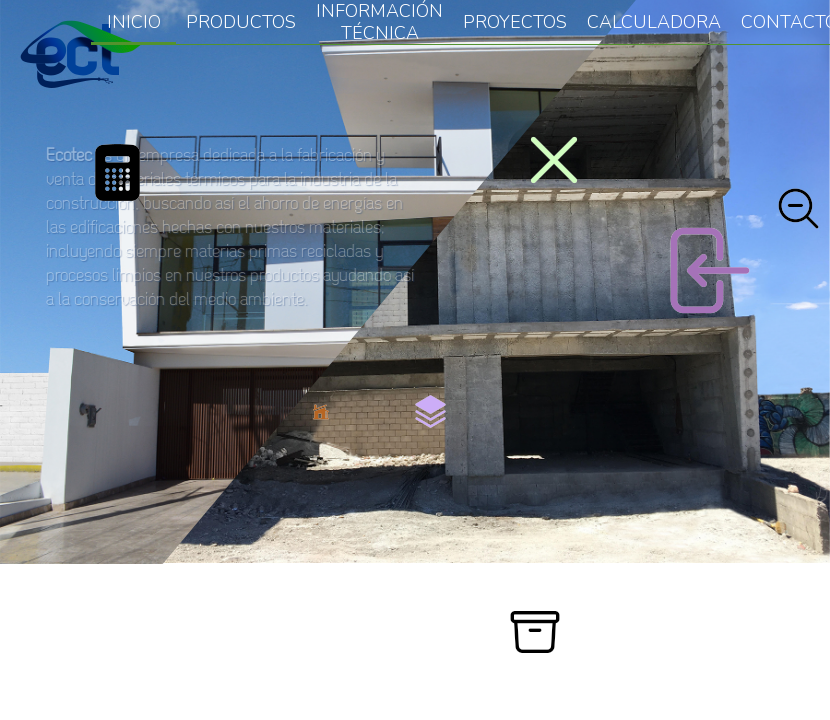 The width and height of the screenshot is (830, 720). I want to click on log out of your account, so click(703, 270).